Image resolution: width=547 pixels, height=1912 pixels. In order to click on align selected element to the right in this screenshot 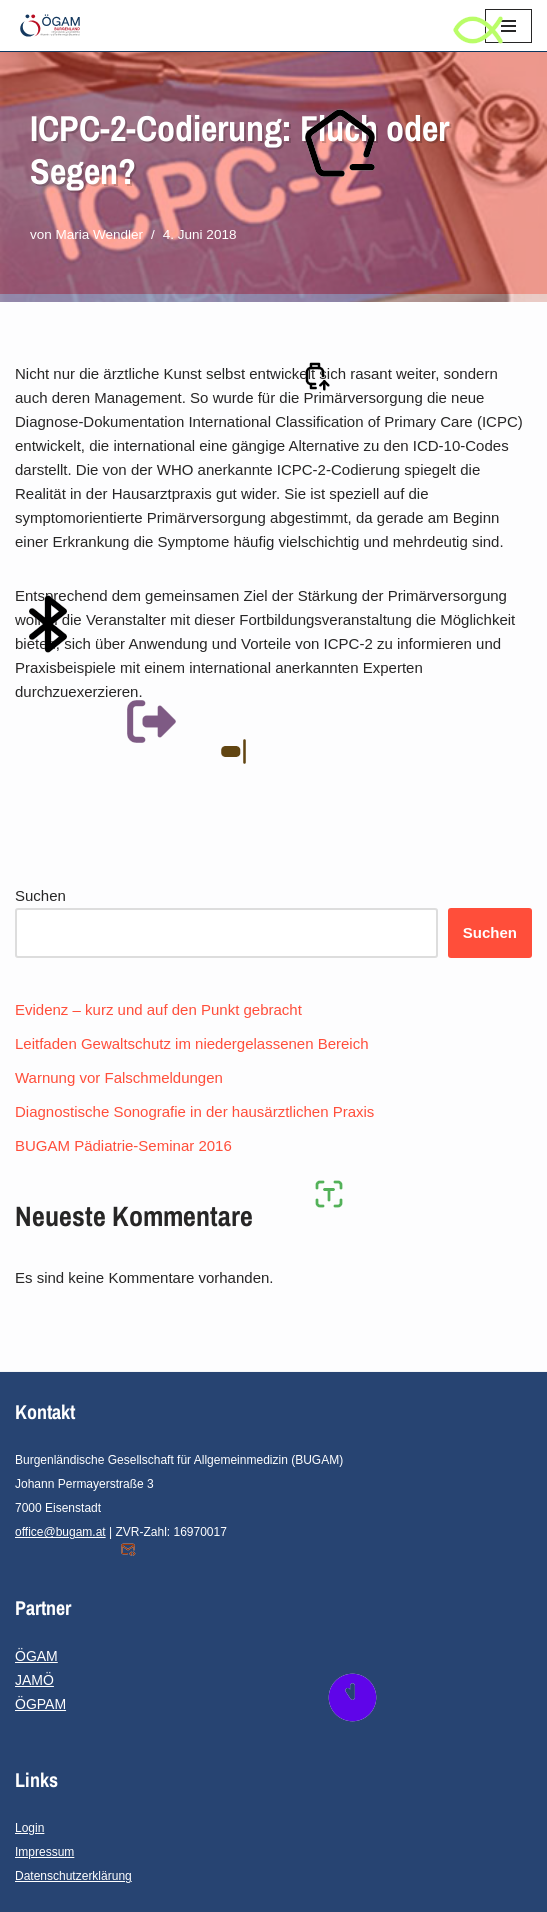, I will do `click(233, 751)`.